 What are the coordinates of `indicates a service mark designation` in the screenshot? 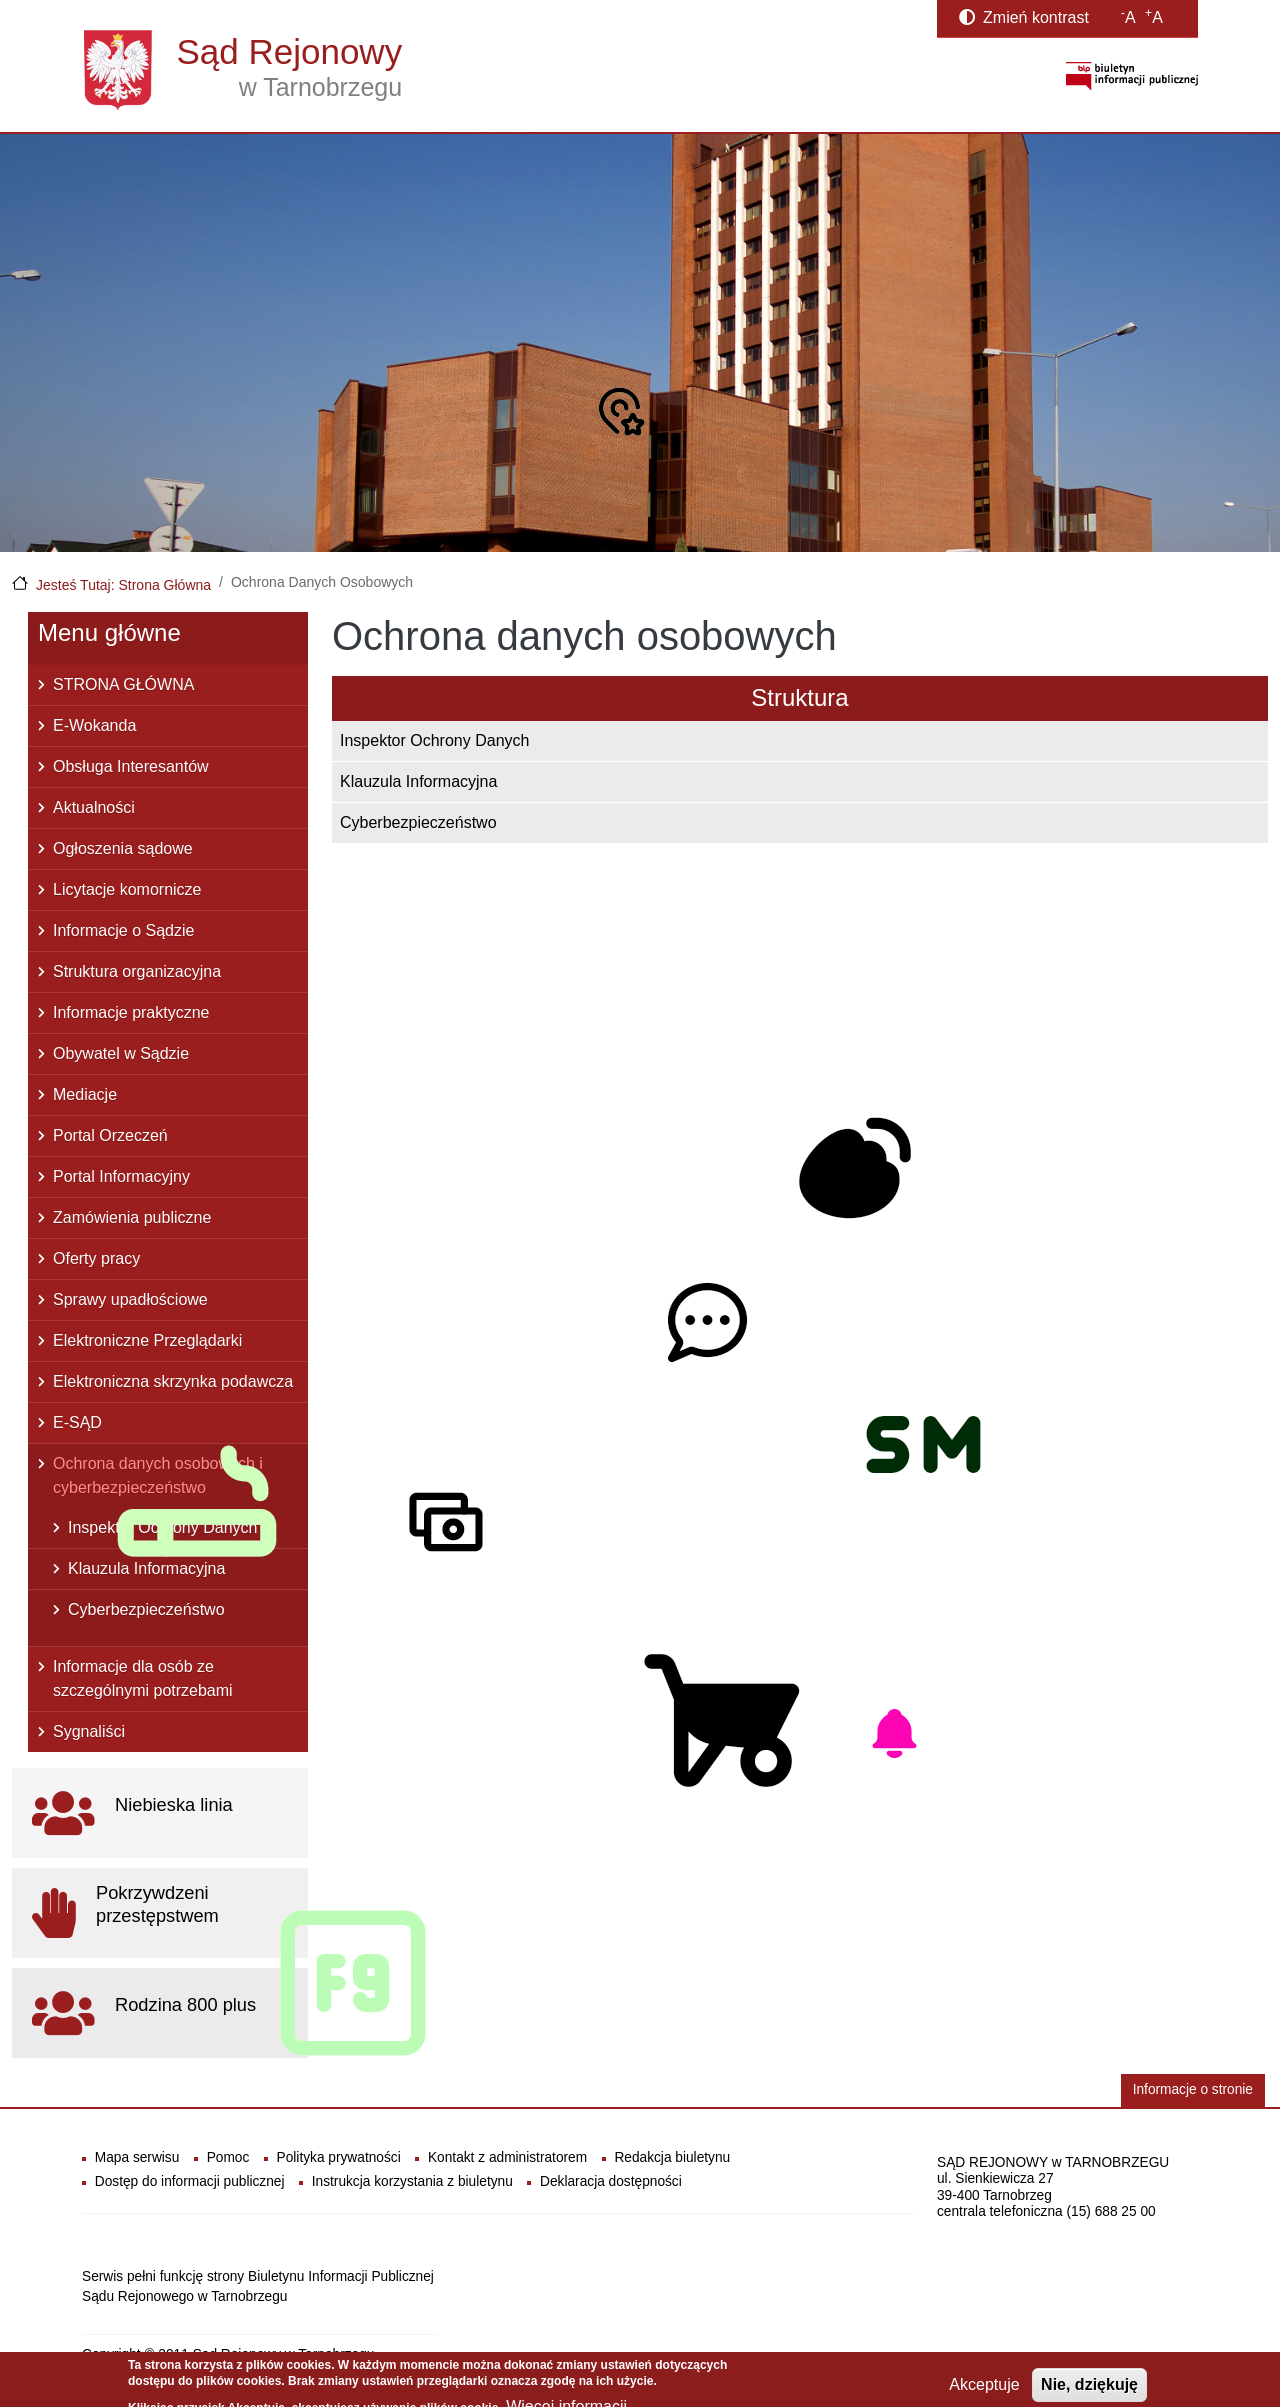 It's located at (923, 1444).